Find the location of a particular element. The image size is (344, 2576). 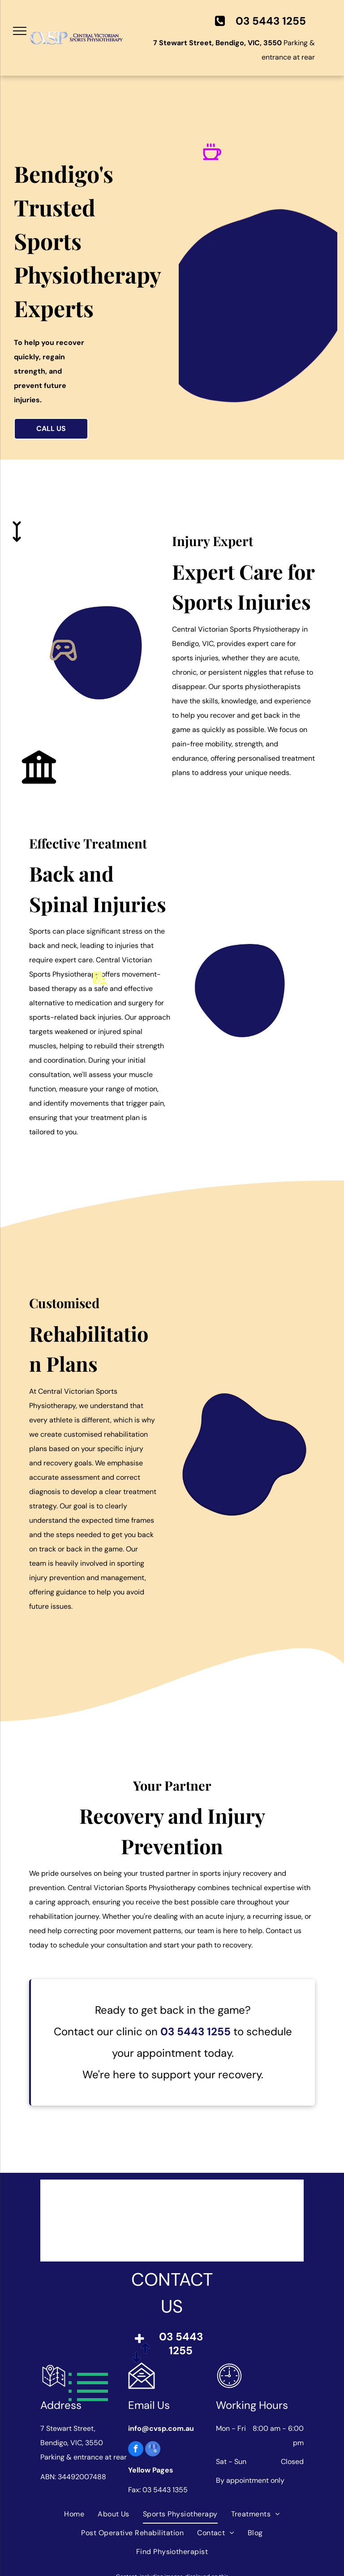

find nearby coffee shops or cafes is located at coordinates (211, 152).